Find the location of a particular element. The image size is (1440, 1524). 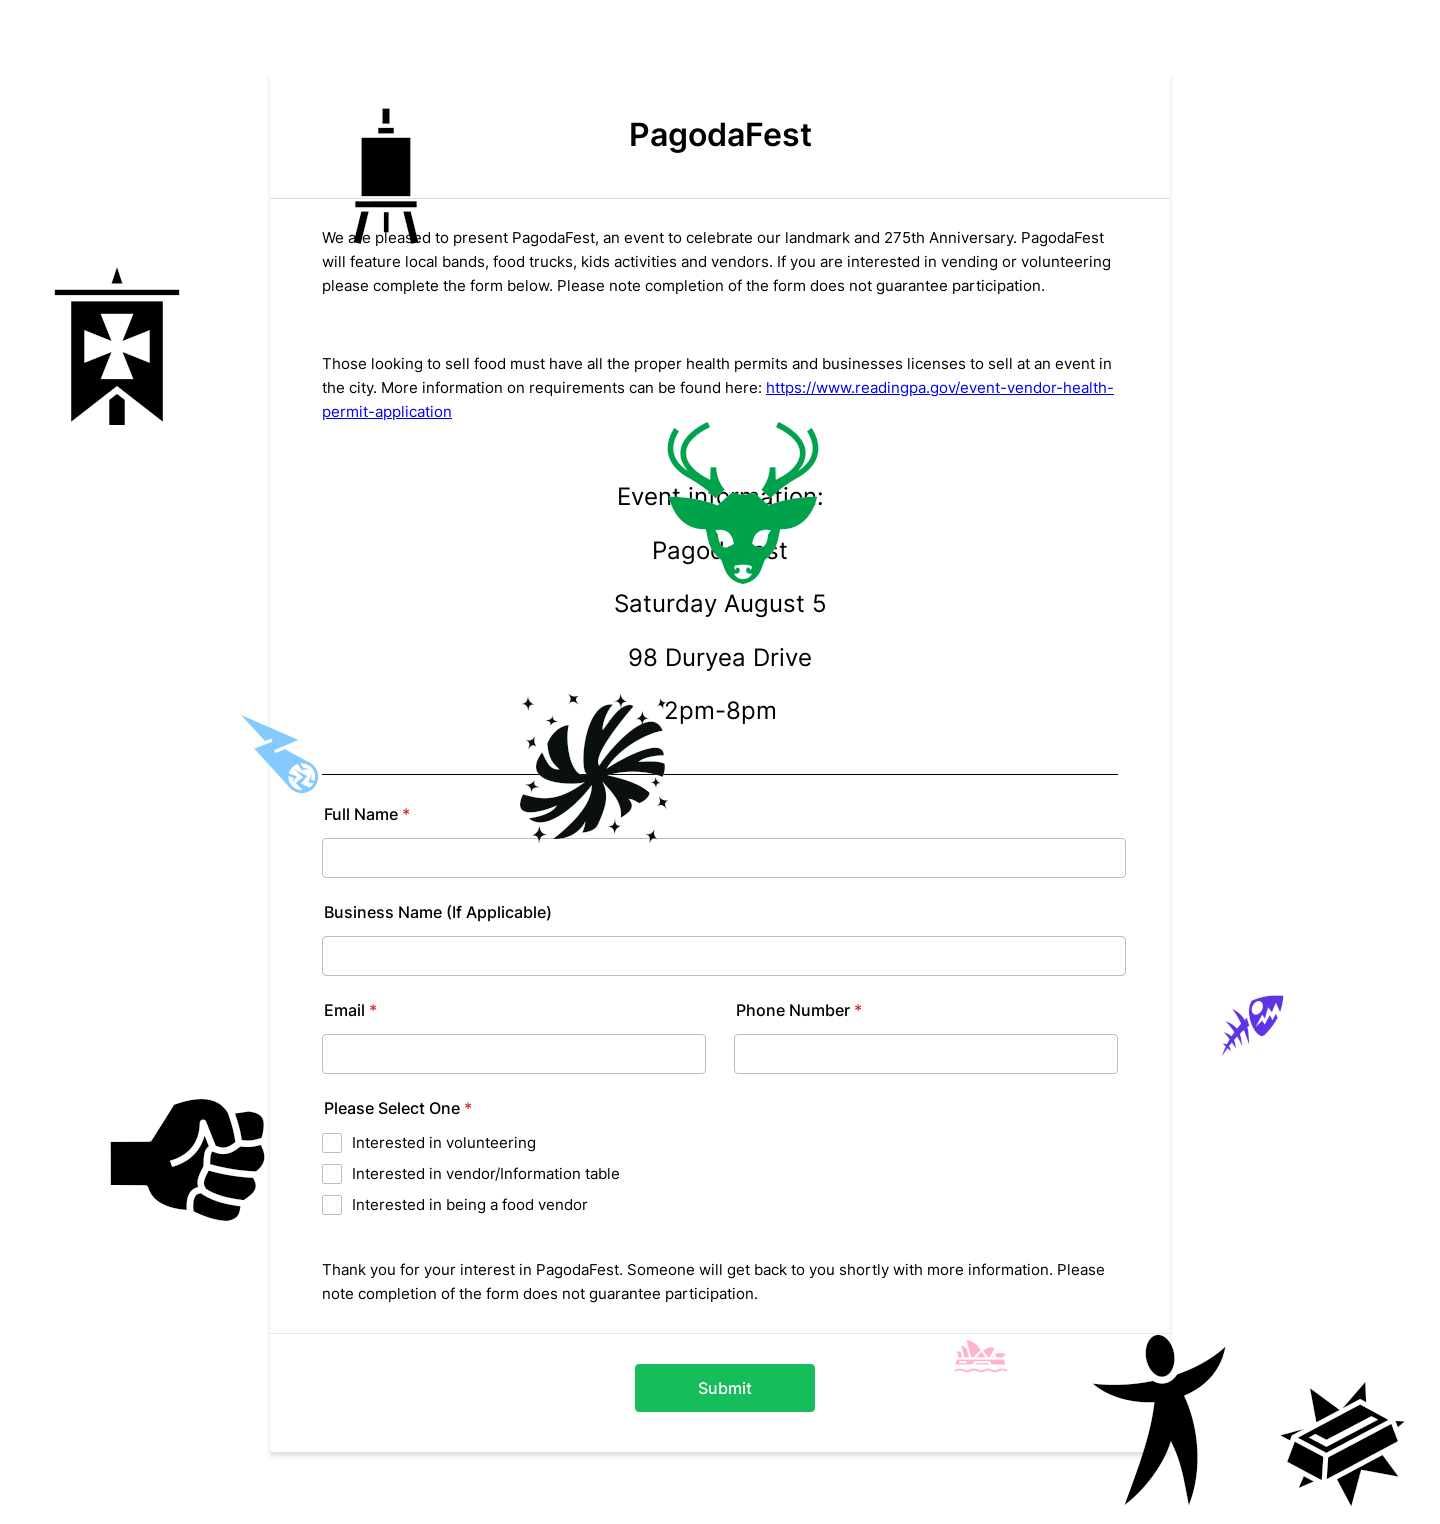

wildlife or hunting game category is located at coordinates (743, 503).